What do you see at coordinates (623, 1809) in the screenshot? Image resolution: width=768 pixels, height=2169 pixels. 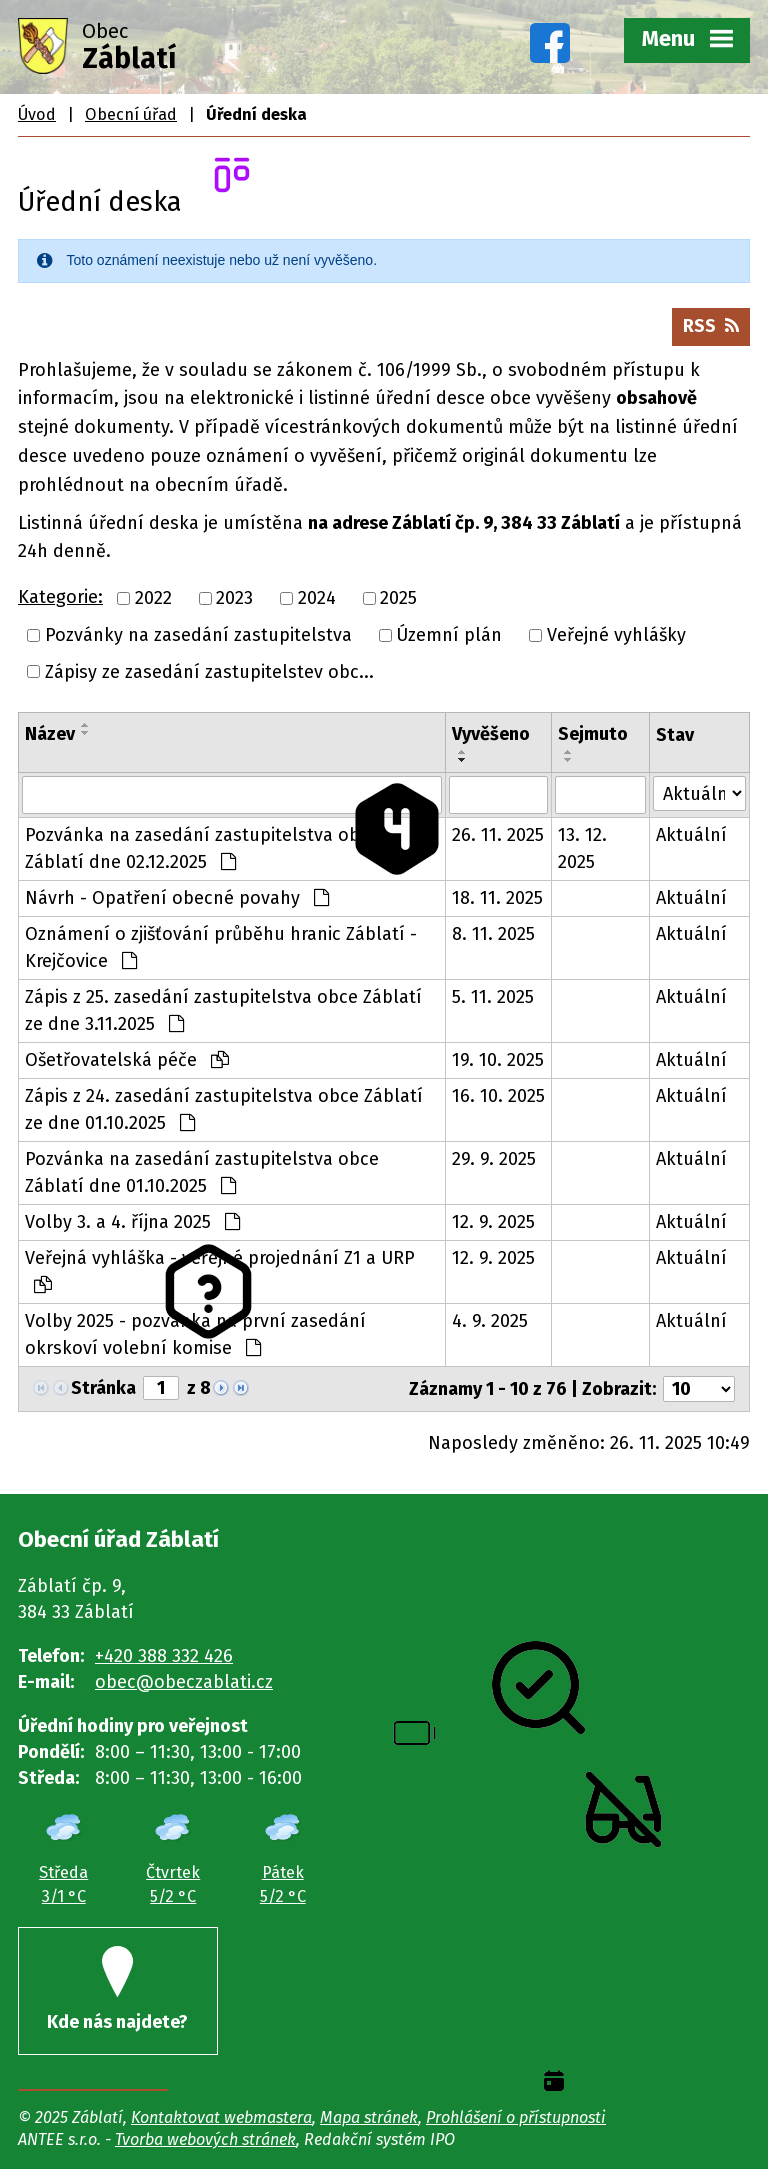 I see `disable reading mode` at bounding box center [623, 1809].